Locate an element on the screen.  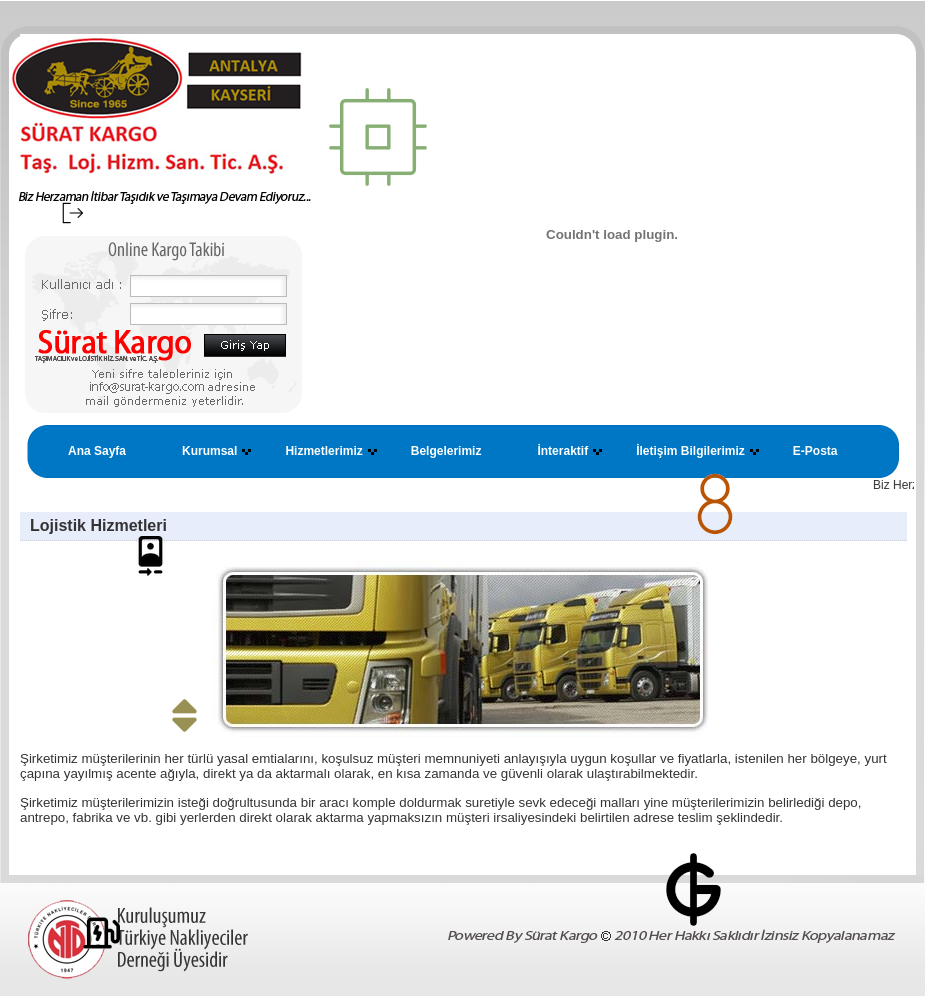
indicates the number eight in a list or sequence is located at coordinates (715, 504).